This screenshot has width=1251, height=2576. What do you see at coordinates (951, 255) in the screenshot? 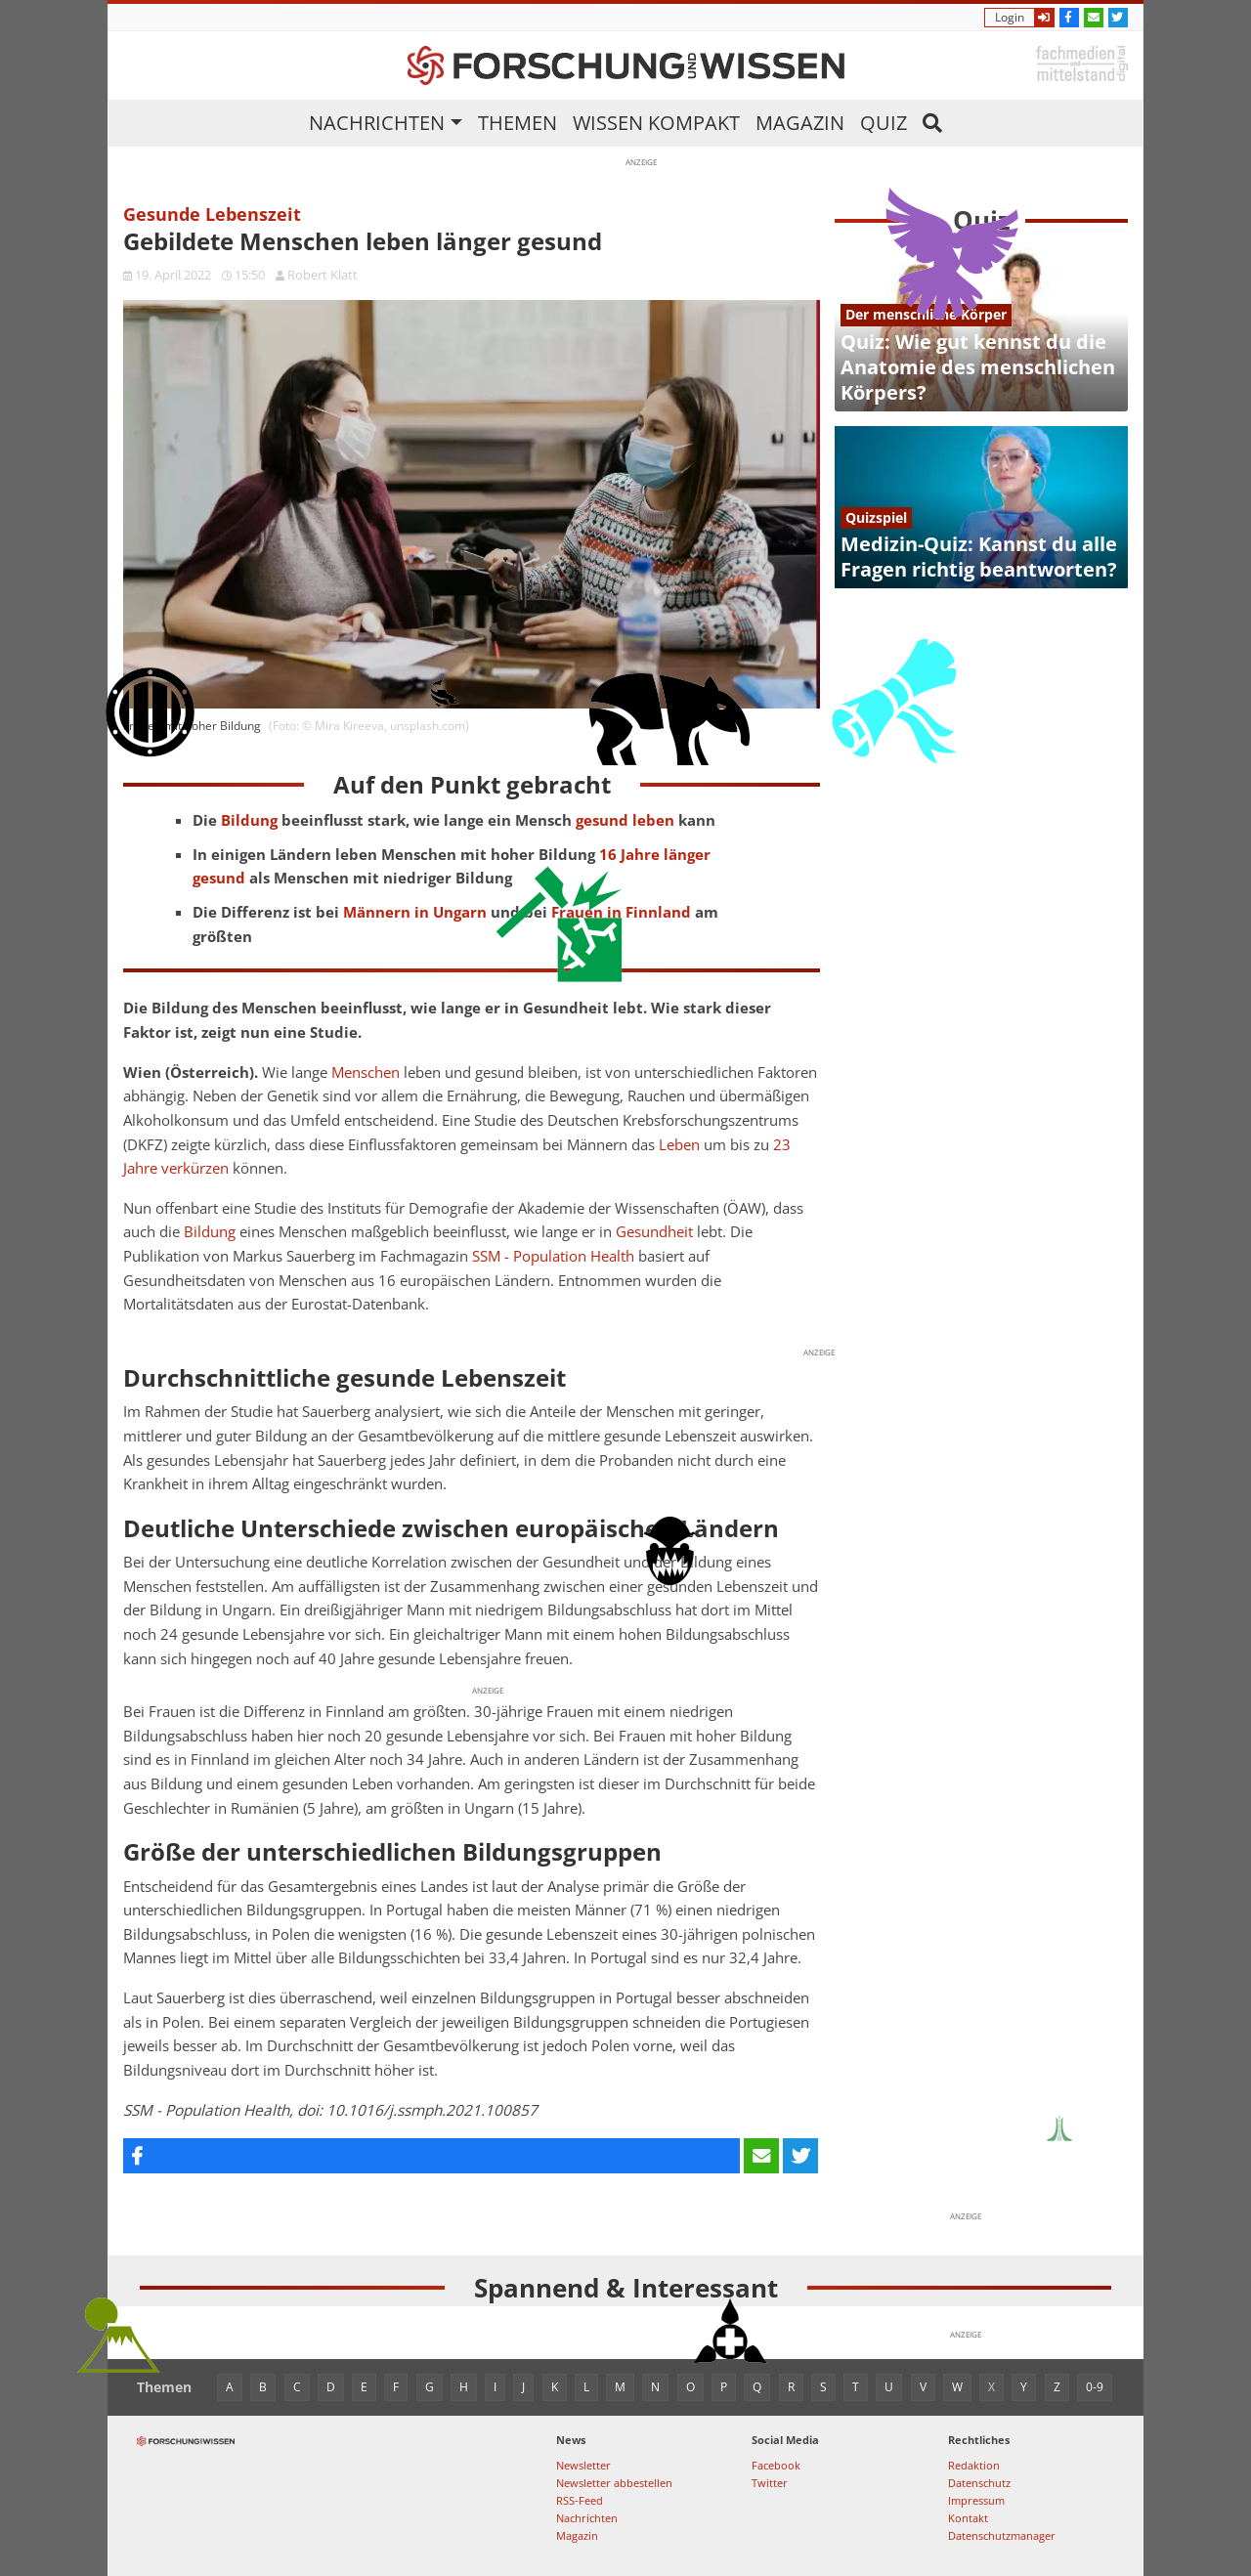
I see `indicates peace or harmony state` at bounding box center [951, 255].